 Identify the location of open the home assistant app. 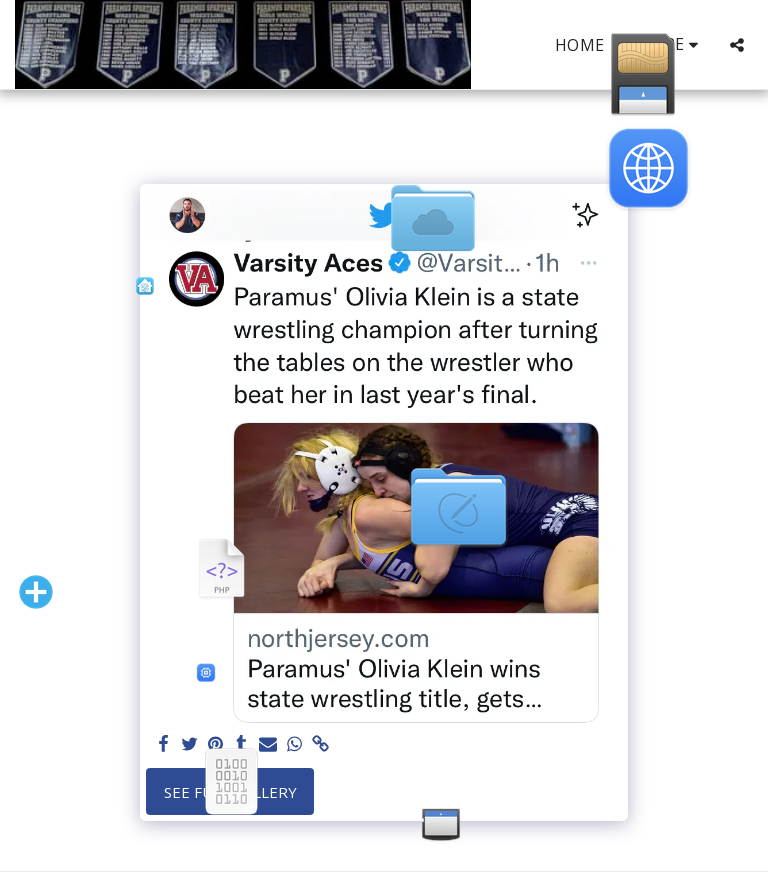
(145, 286).